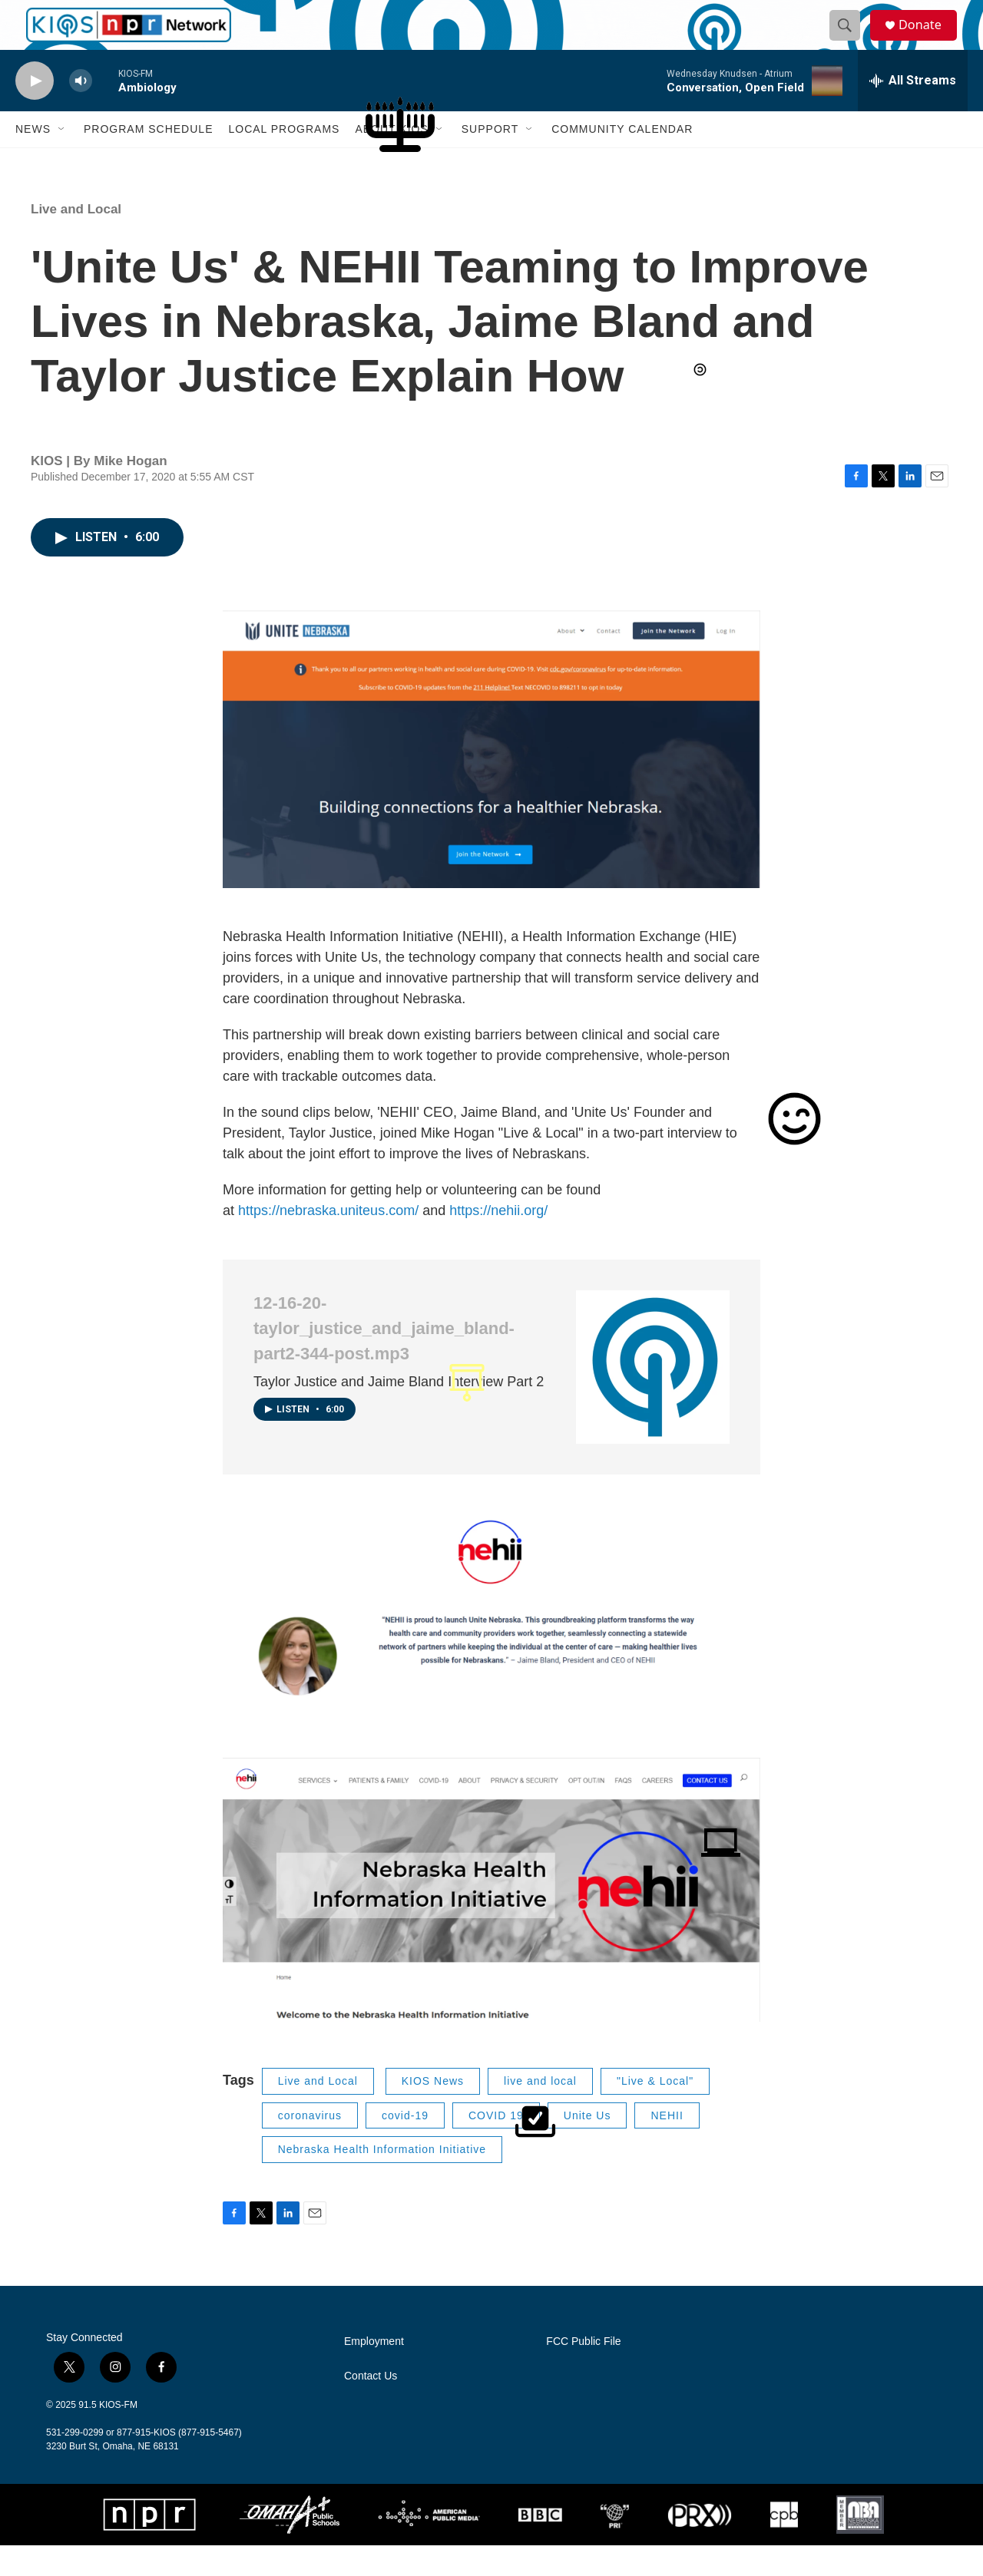 The width and height of the screenshot is (983, 2576). I want to click on indicates Hanukkah-related content or events, so click(400, 124).